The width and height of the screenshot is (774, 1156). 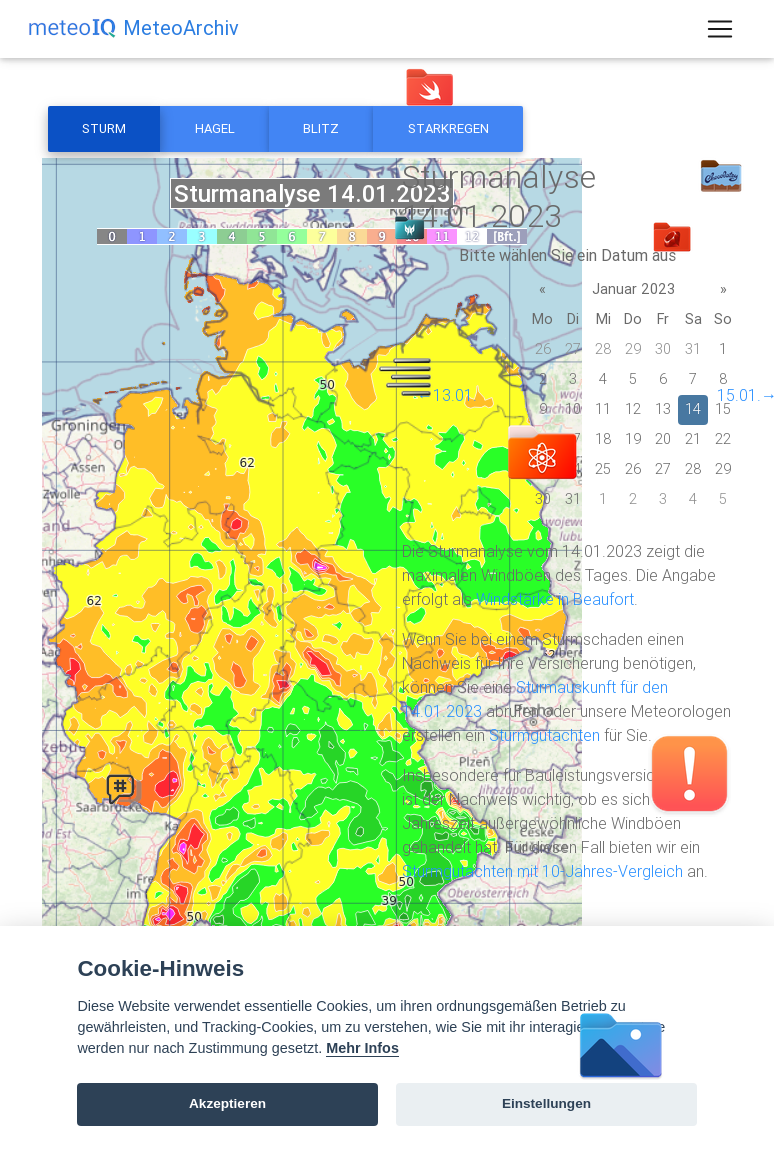 What do you see at coordinates (542, 454) in the screenshot?
I see `open physics course materials folder` at bounding box center [542, 454].